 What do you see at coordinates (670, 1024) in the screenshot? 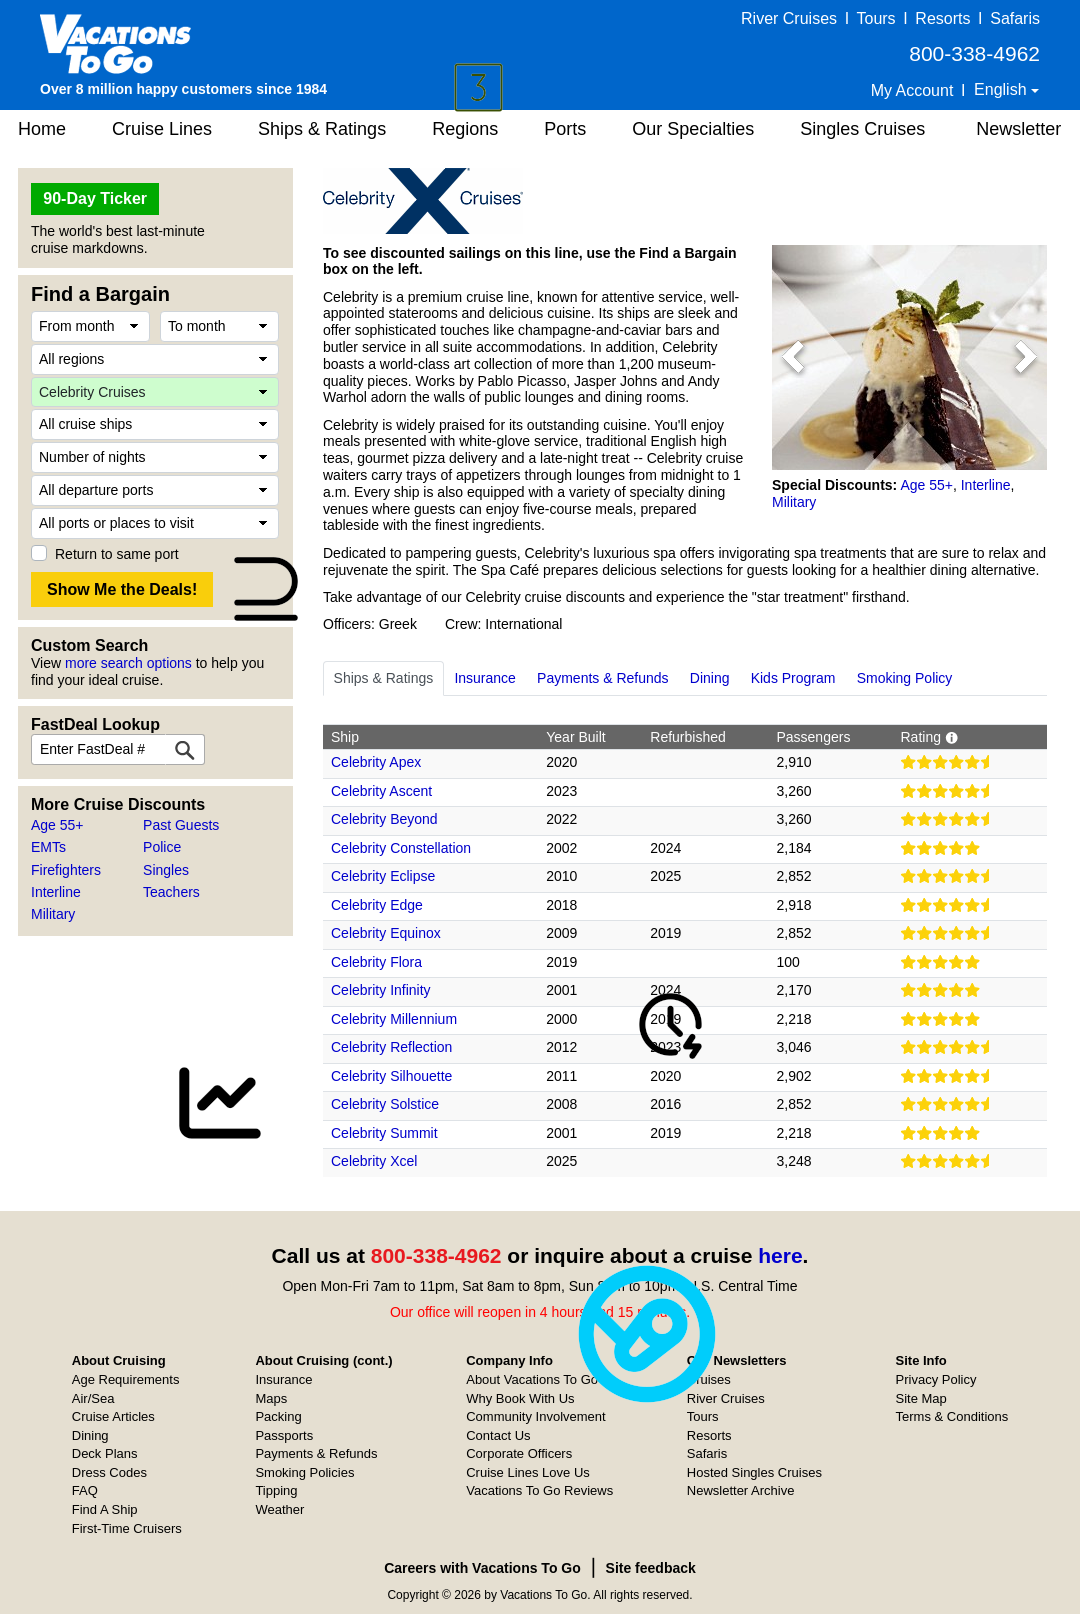
I see `quick timer or speed scheduling` at bounding box center [670, 1024].